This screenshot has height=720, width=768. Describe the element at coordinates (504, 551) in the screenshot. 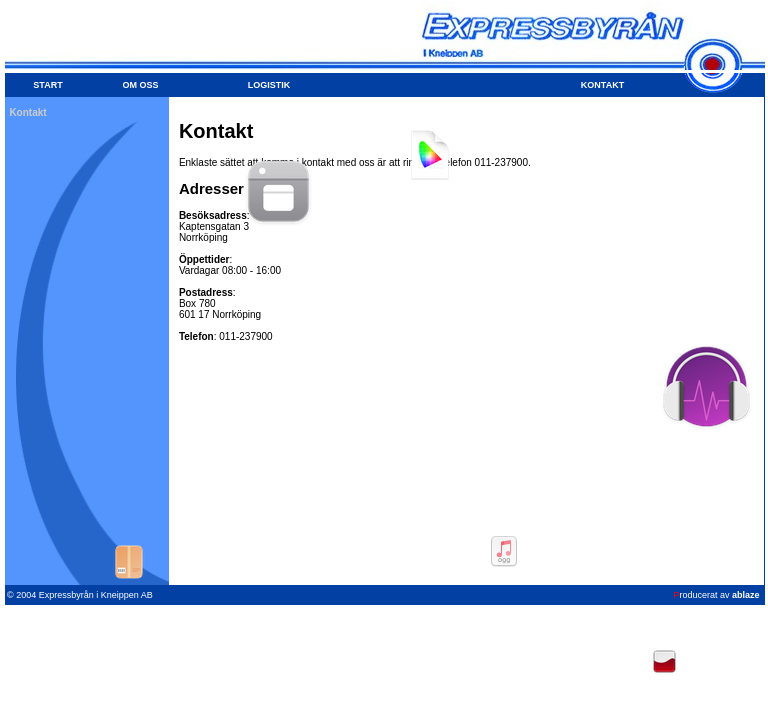

I see `an ogg vorbis audio file` at that location.